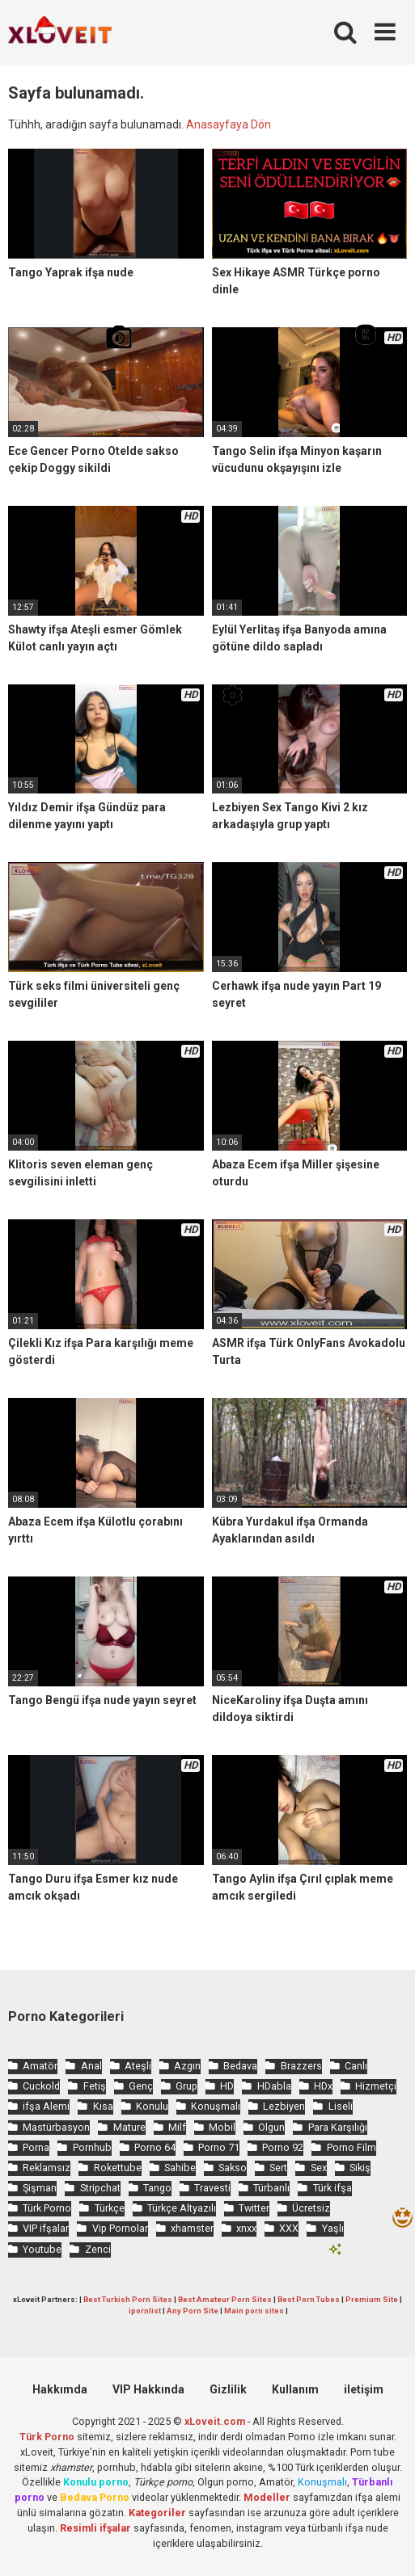 This screenshot has height=2576, width=415. What do you see at coordinates (119, 337) in the screenshot?
I see `apply black and white filter to photos` at bounding box center [119, 337].